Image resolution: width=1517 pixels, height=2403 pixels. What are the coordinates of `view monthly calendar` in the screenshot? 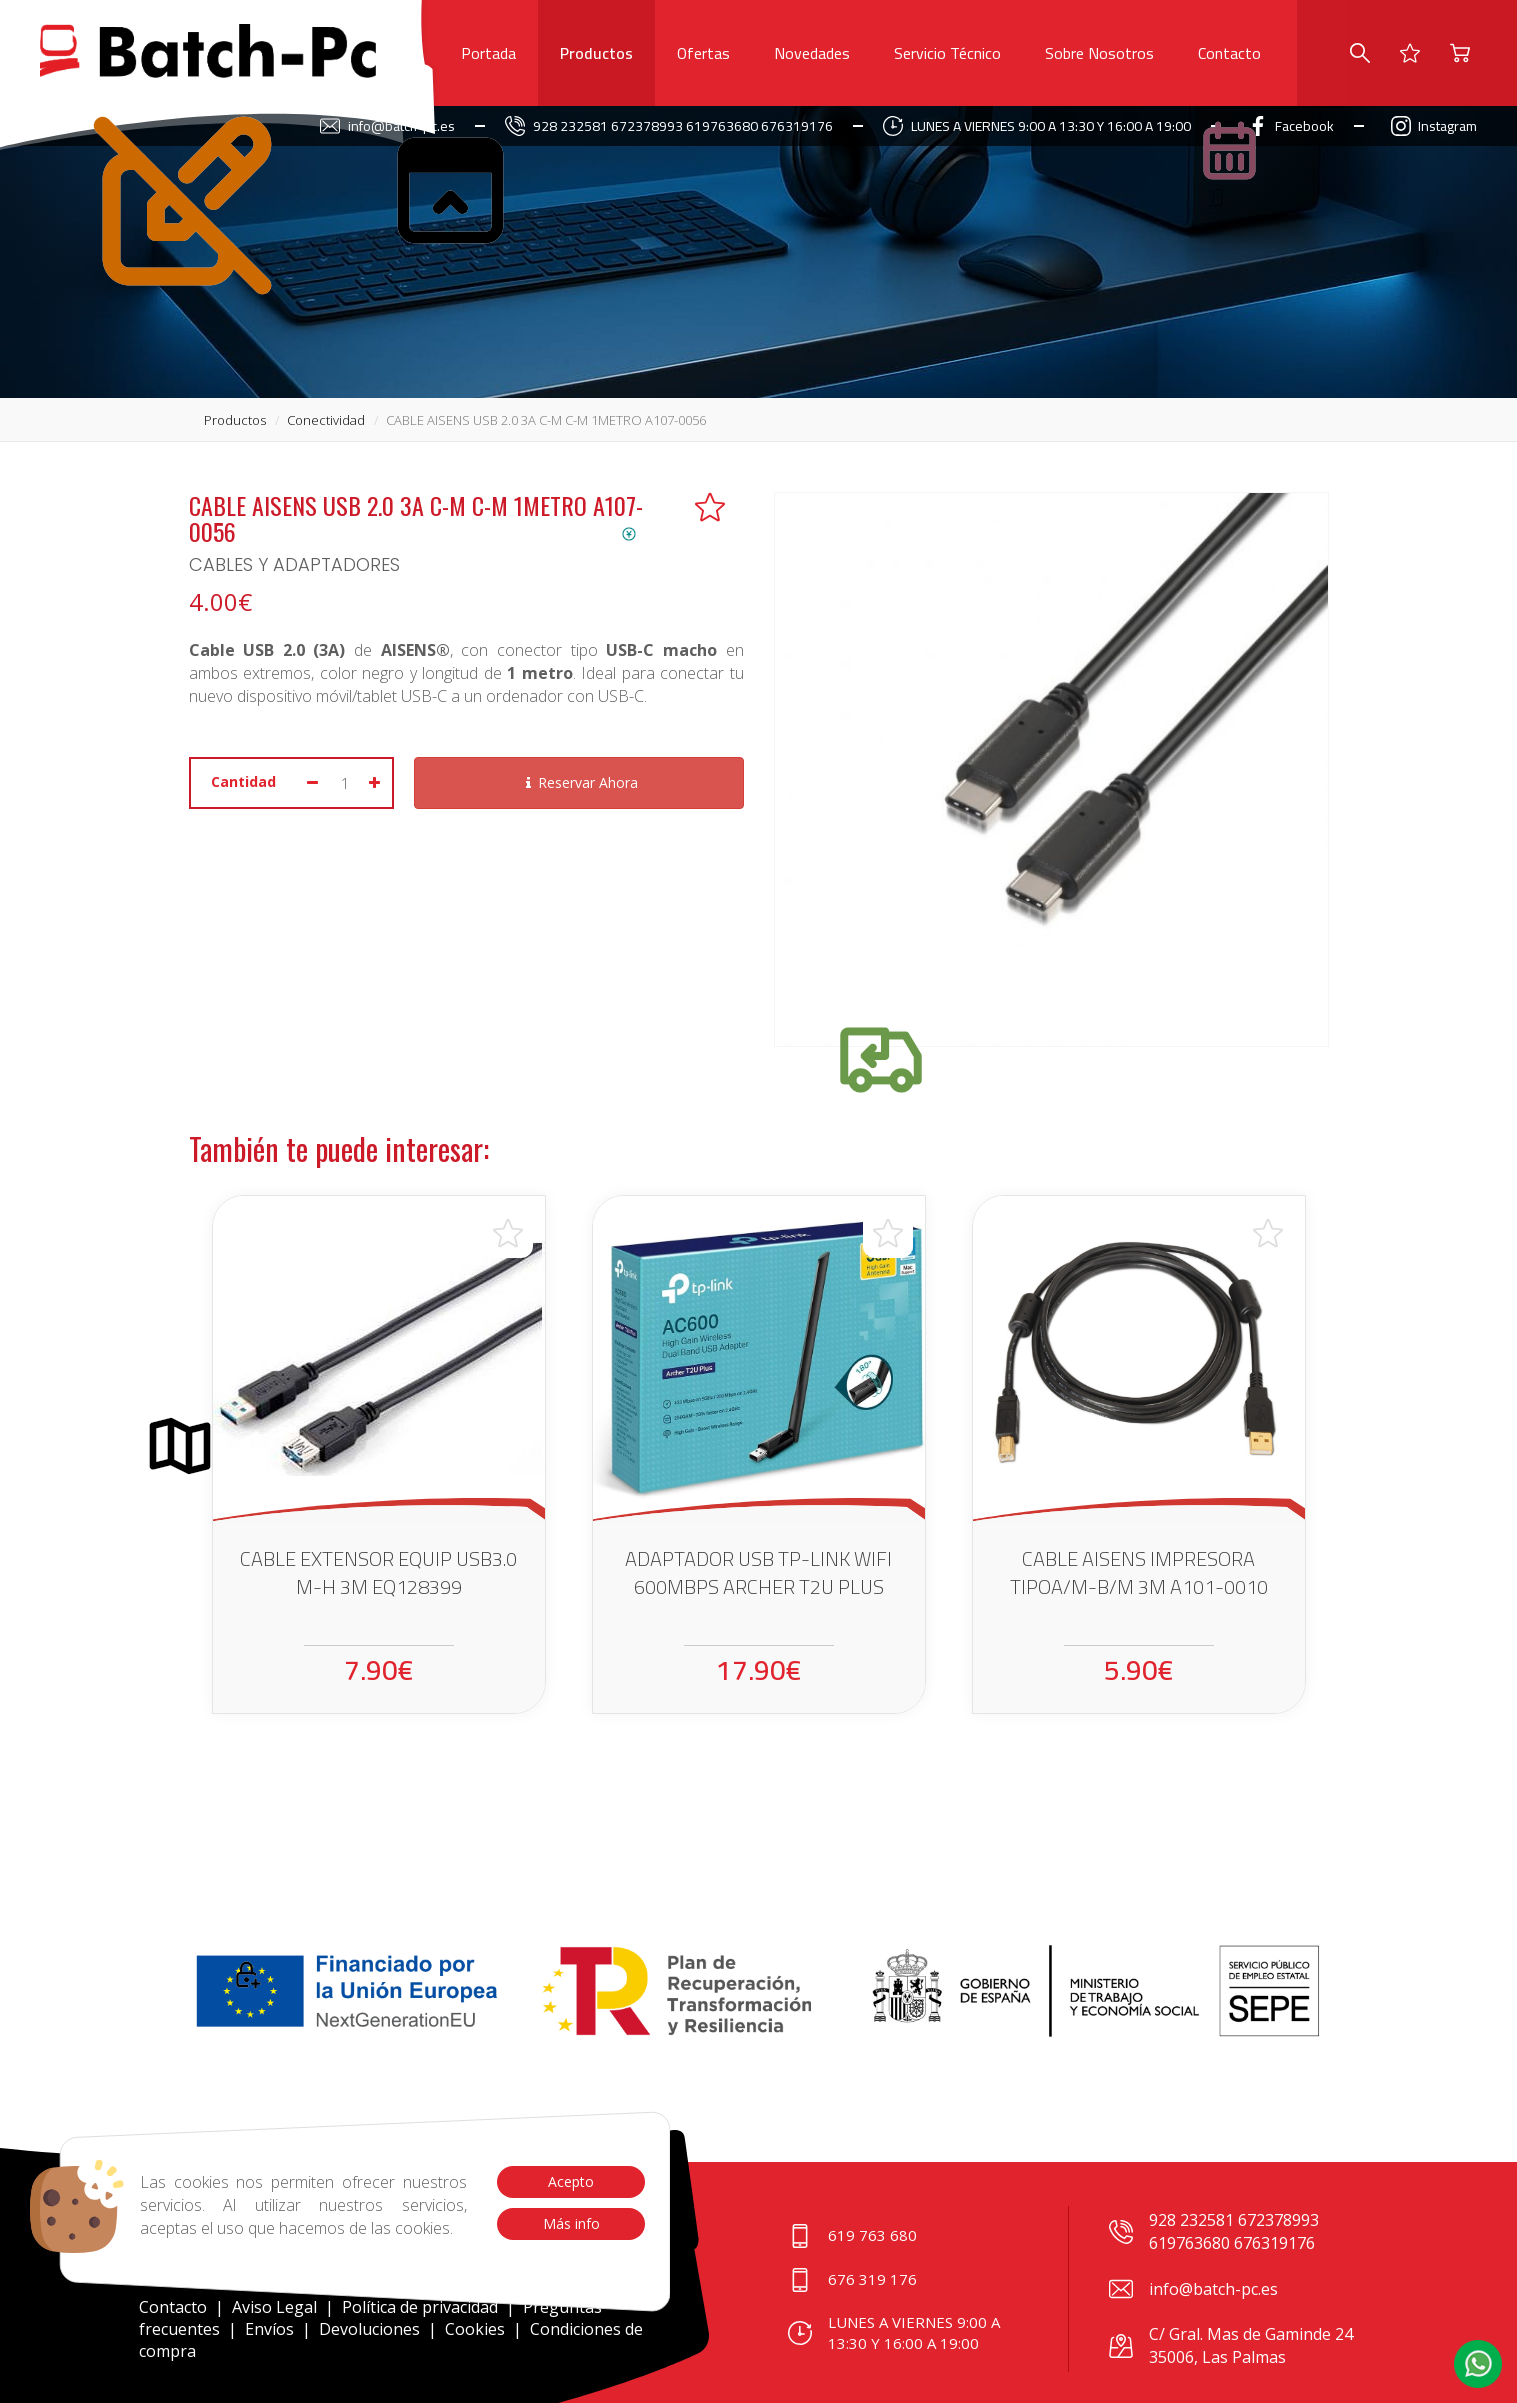 It's located at (1229, 150).